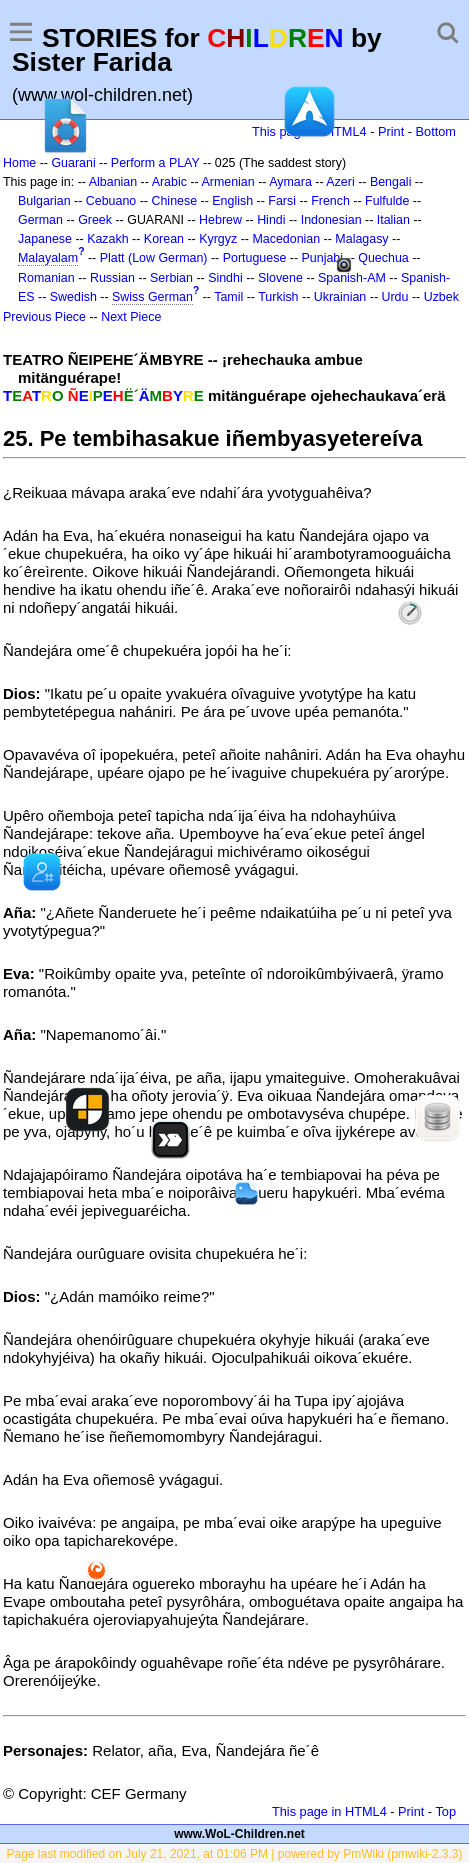  What do you see at coordinates (87, 1109) in the screenshot?
I see `launch shapez 2 game` at bounding box center [87, 1109].